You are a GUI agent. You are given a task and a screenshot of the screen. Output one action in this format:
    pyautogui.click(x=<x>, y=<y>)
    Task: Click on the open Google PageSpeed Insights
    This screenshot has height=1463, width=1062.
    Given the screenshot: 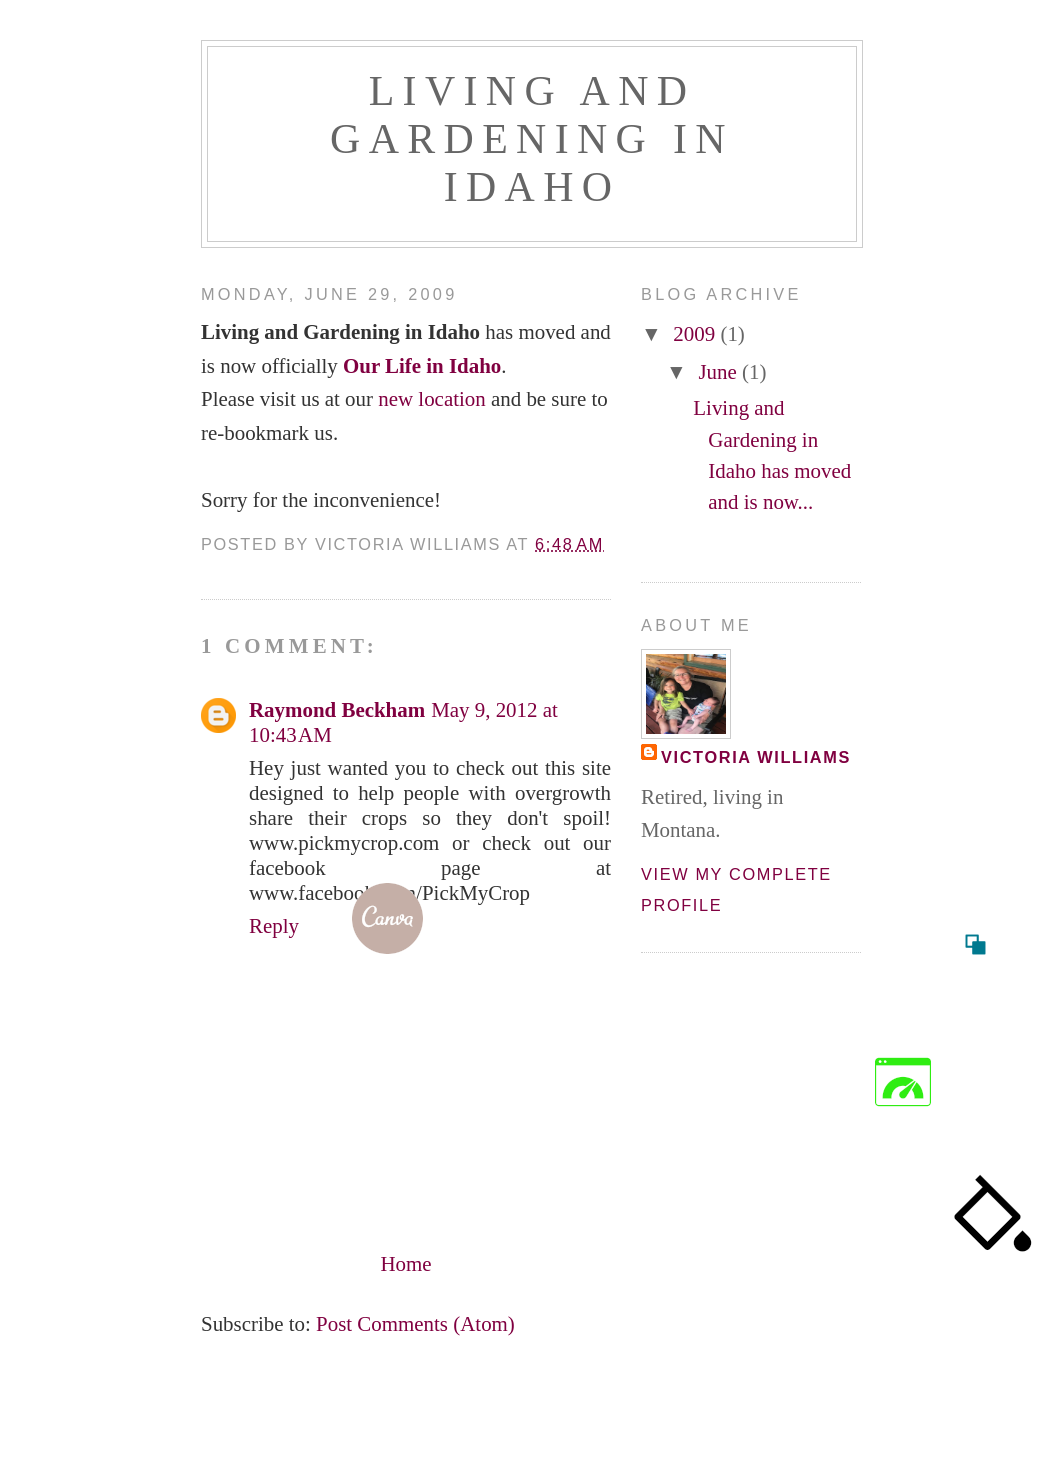 What is the action you would take?
    pyautogui.click(x=903, y=1082)
    